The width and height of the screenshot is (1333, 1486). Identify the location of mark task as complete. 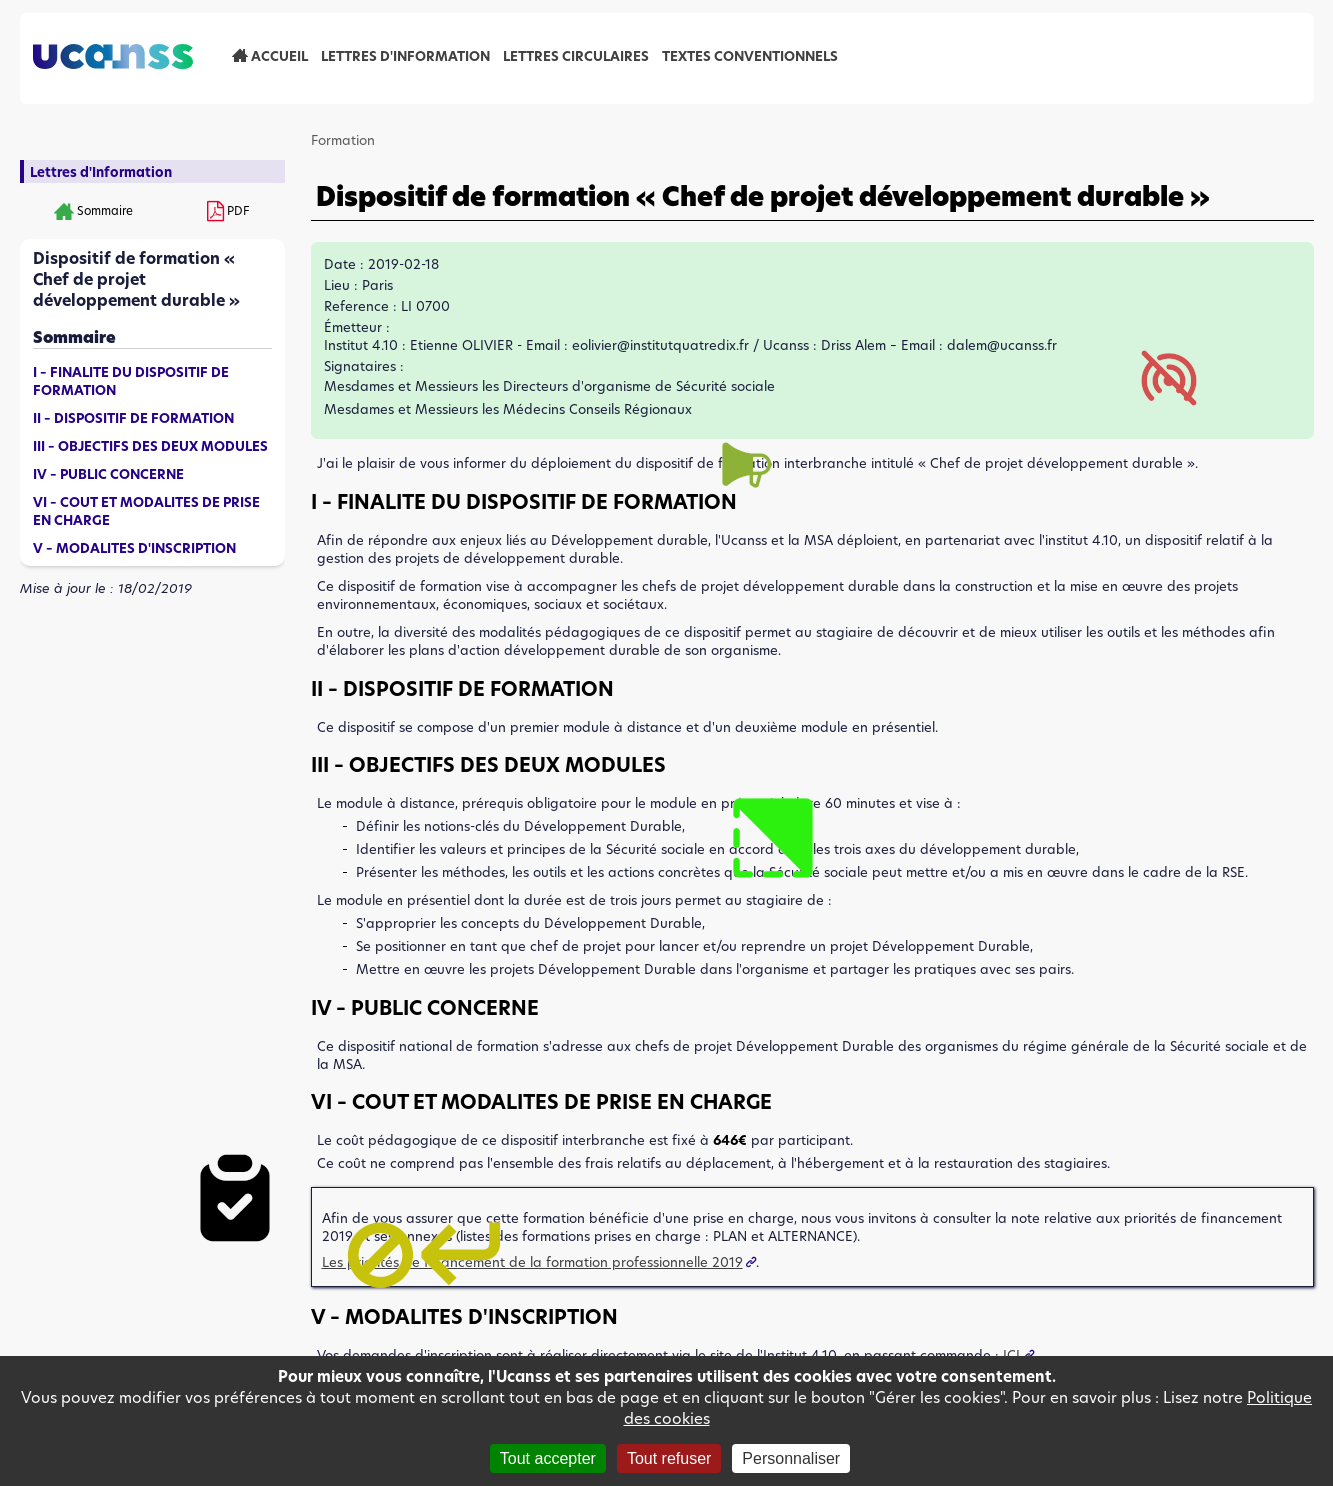
(235, 1198).